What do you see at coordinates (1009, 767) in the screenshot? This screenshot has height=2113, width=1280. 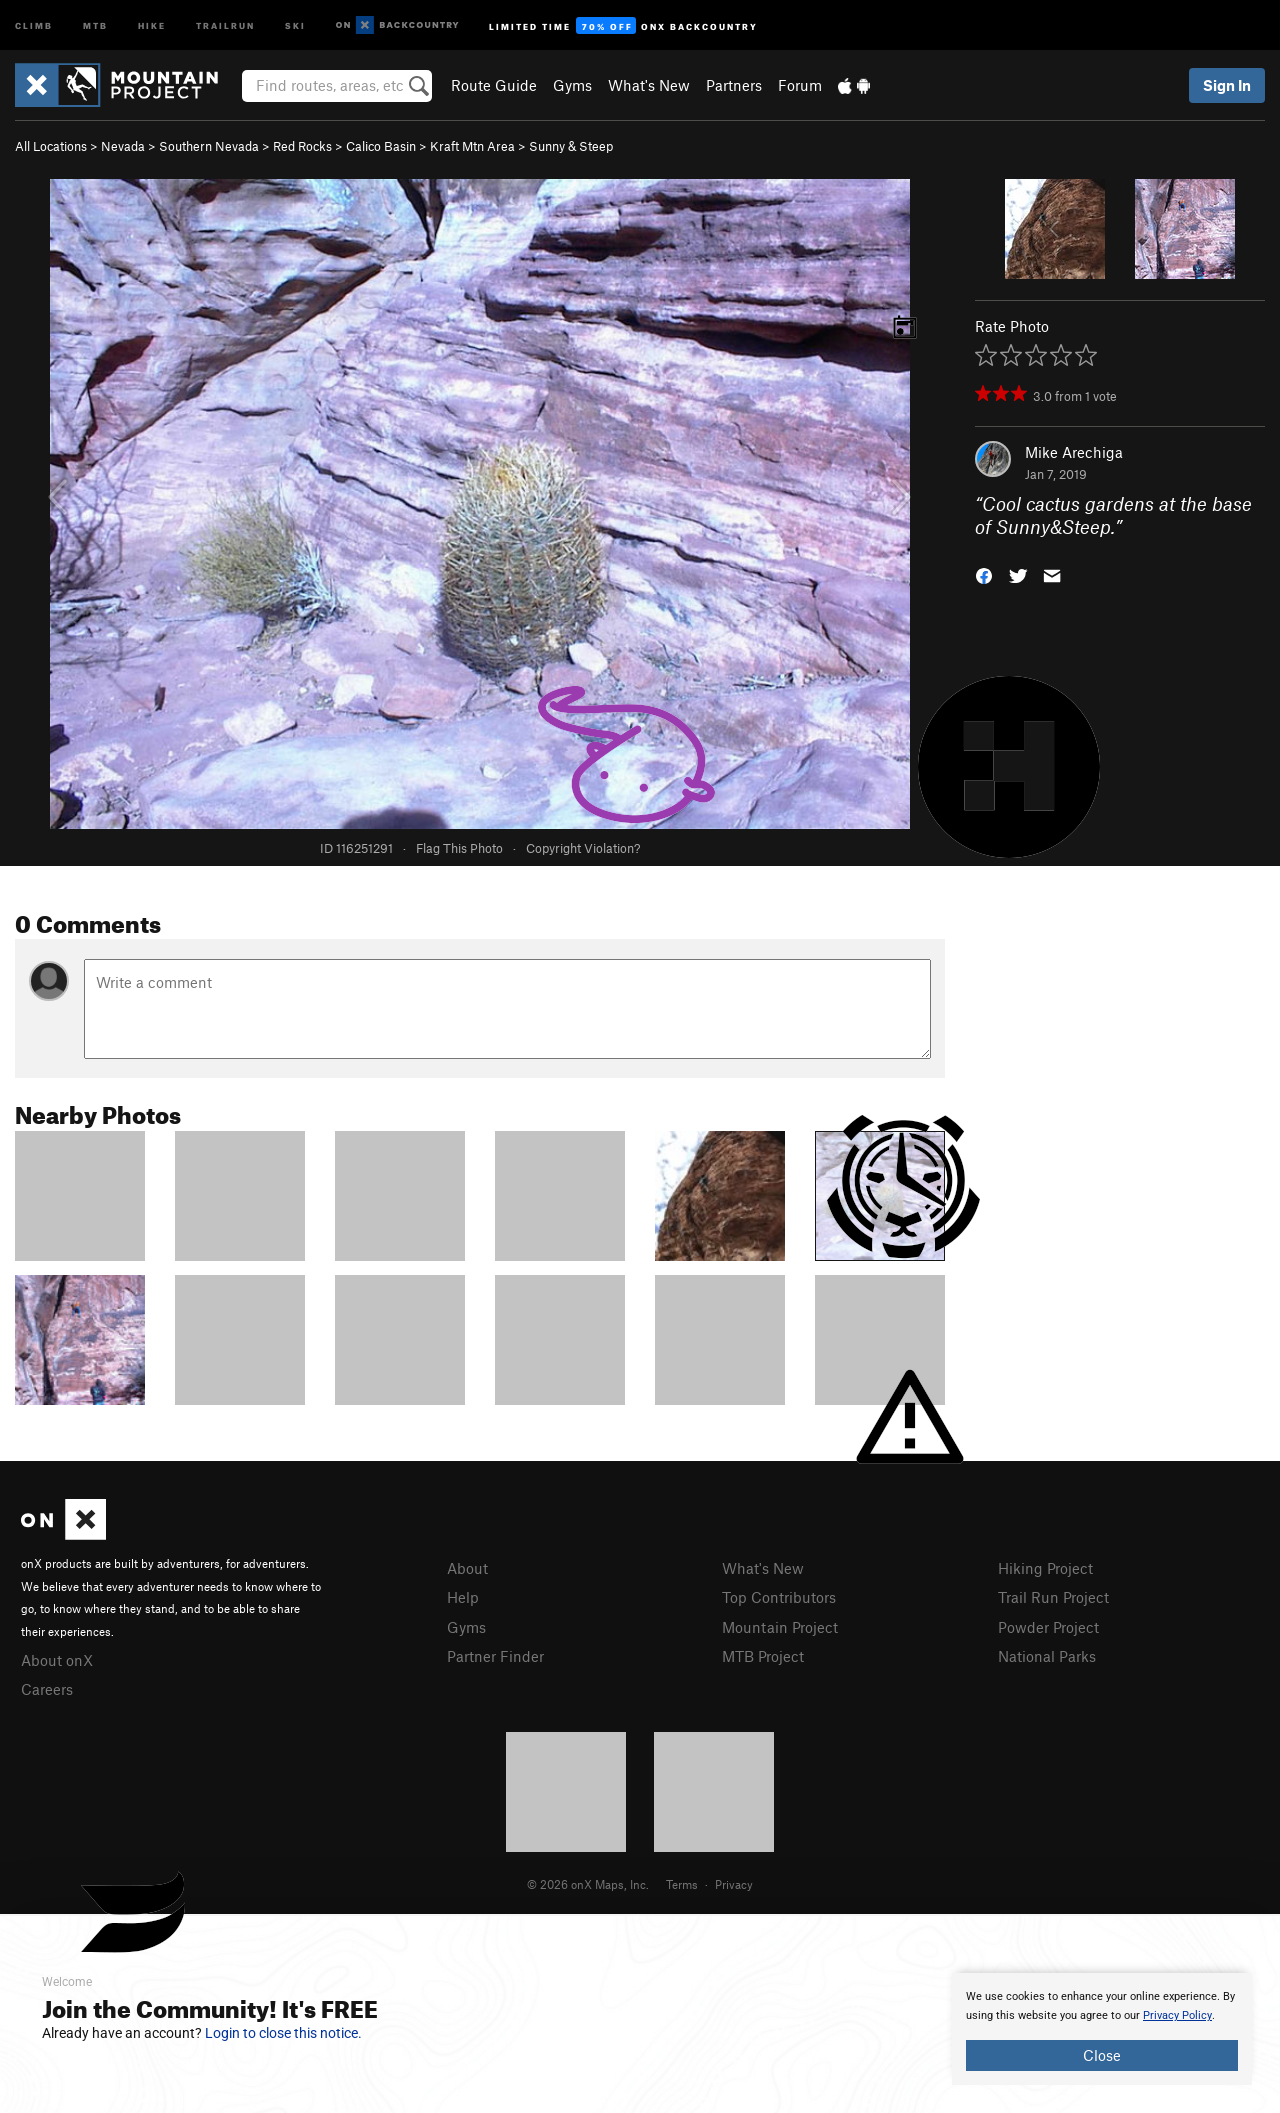 I see `open the Crehana app` at bounding box center [1009, 767].